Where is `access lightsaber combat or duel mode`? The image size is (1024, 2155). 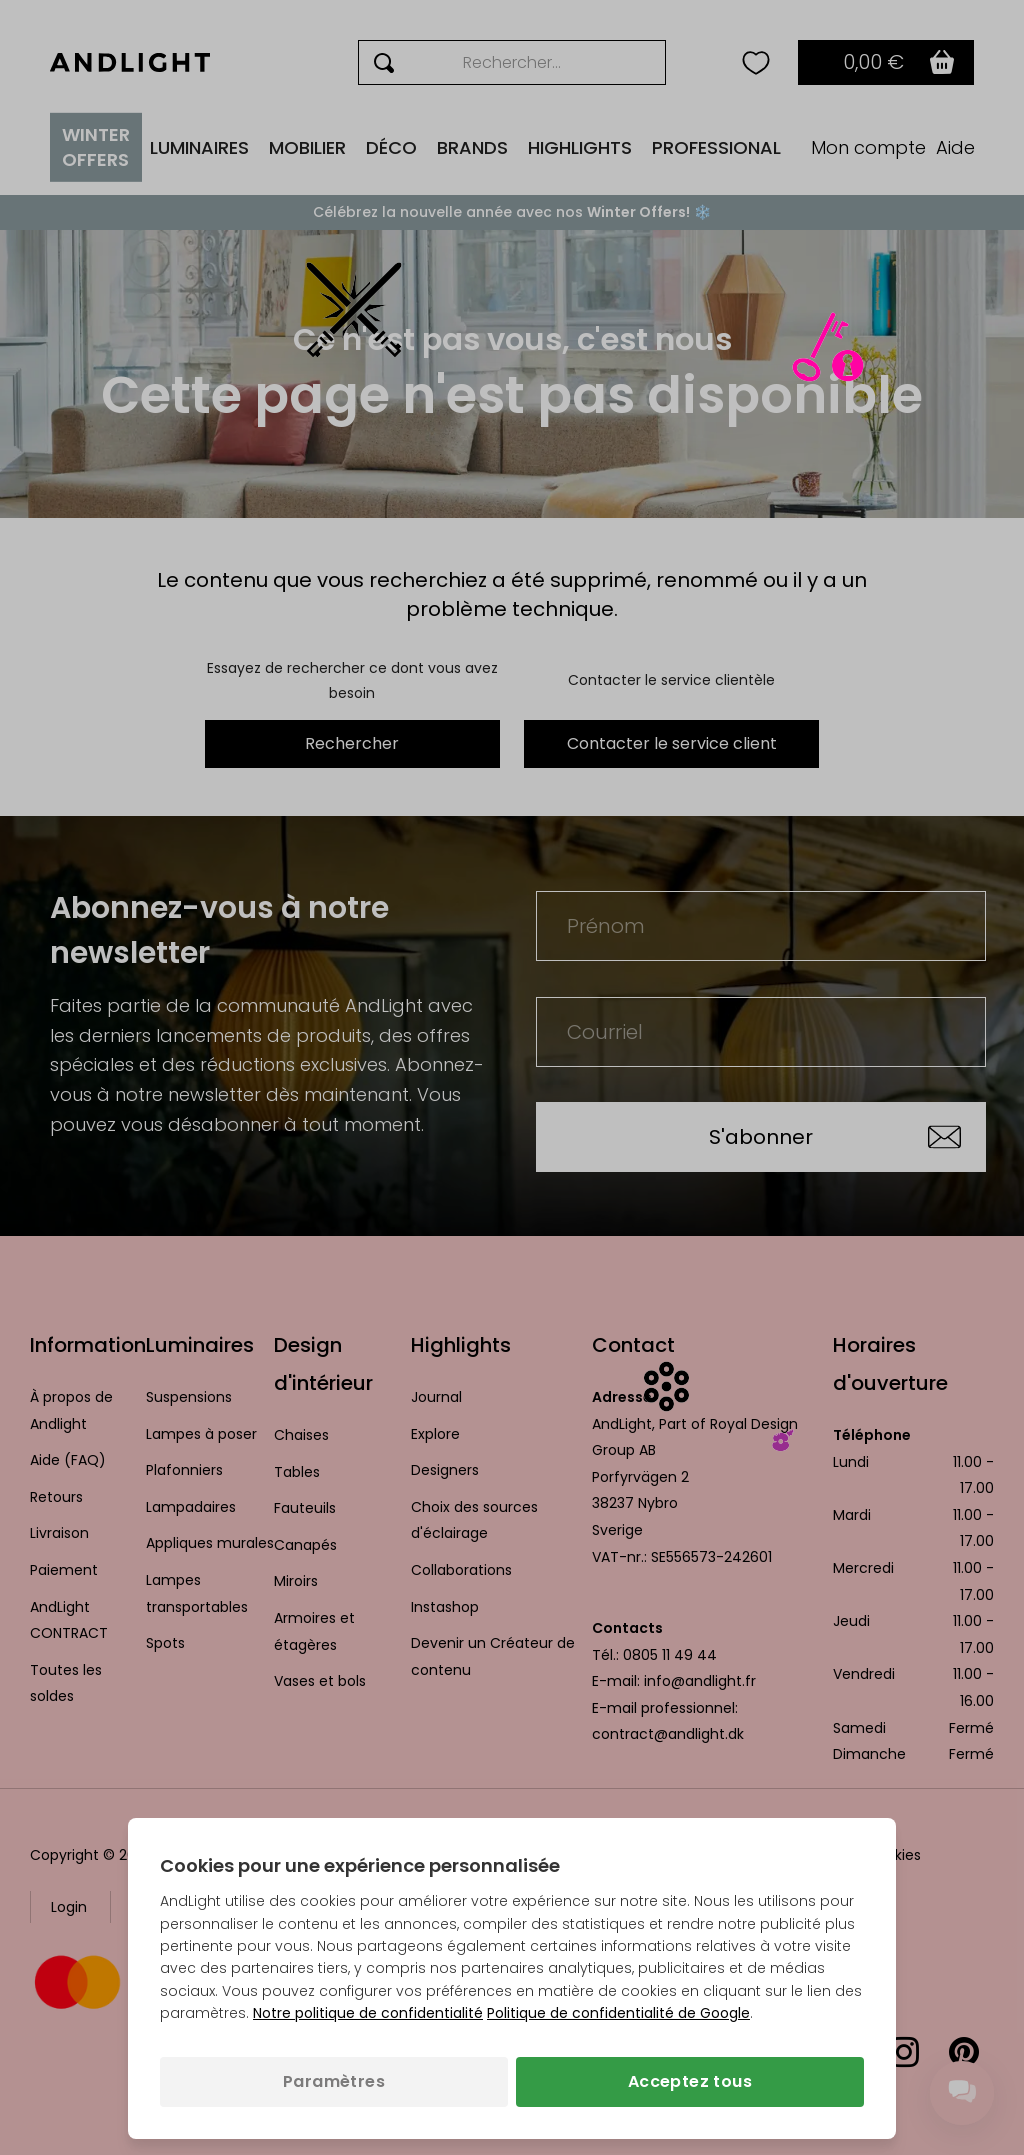
access lightsaber combat or duel mode is located at coordinates (354, 310).